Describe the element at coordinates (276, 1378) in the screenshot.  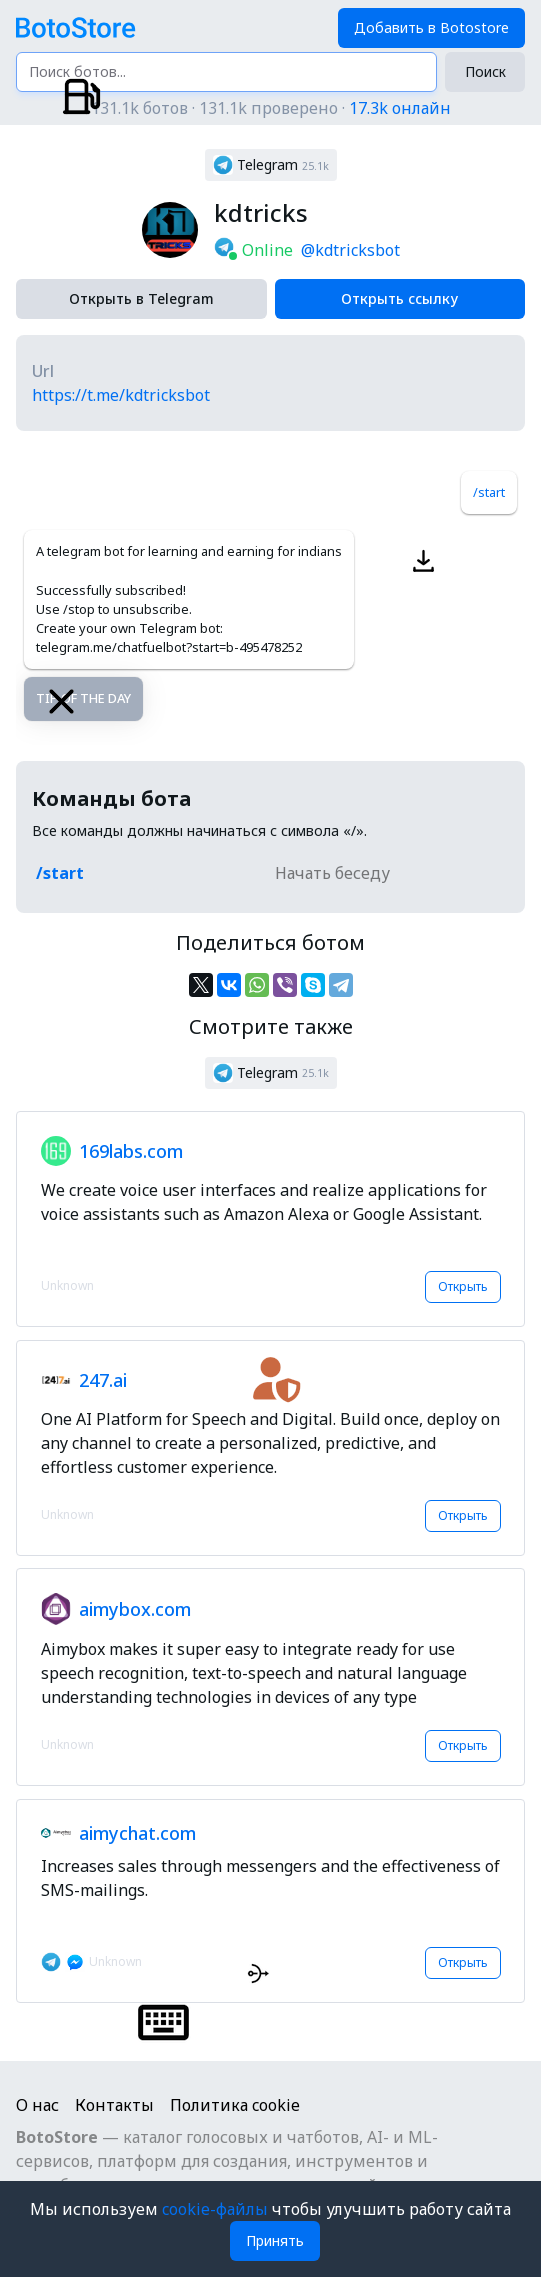
I see `access user privacy and security settings` at that location.